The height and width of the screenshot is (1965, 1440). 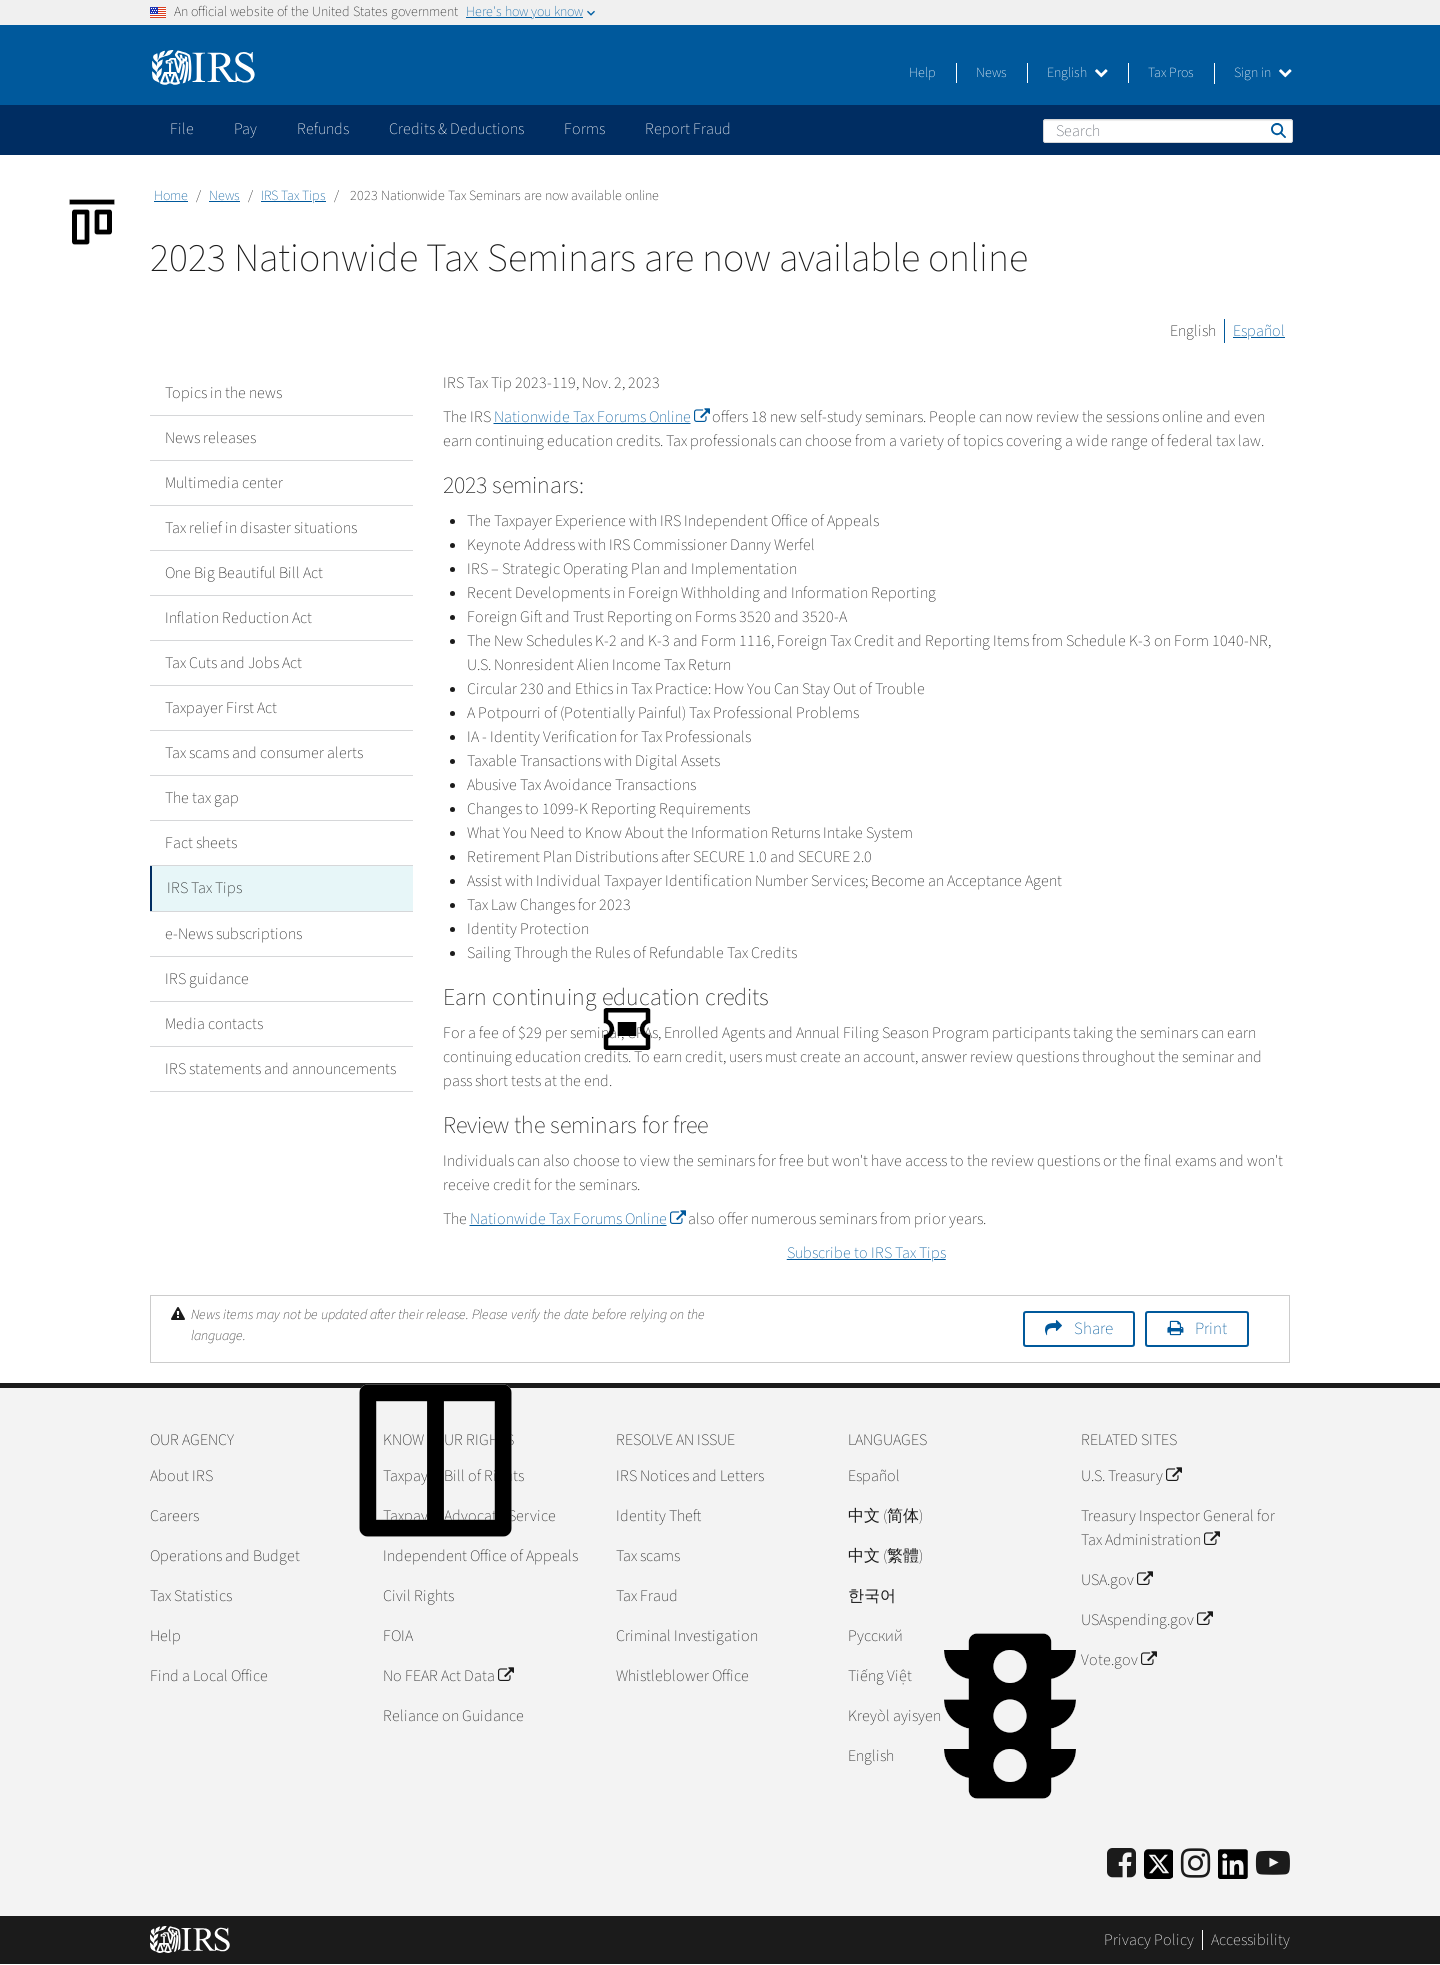 What do you see at coordinates (627, 1029) in the screenshot?
I see `view your tickets or passes` at bounding box center [627, 1029].